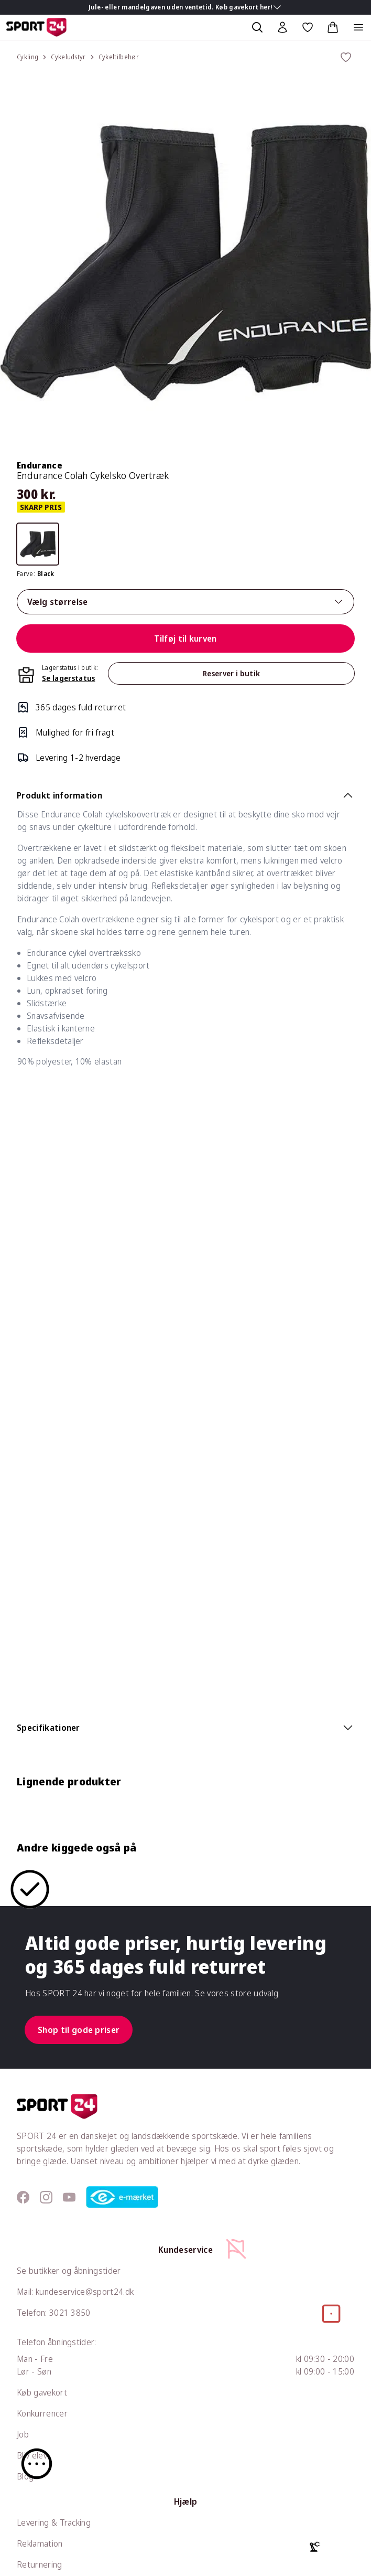  What do you see at coordinates (236, 2249) in the screenshot?
I see `remove flag or marker` at bounding box center [236, 2249].